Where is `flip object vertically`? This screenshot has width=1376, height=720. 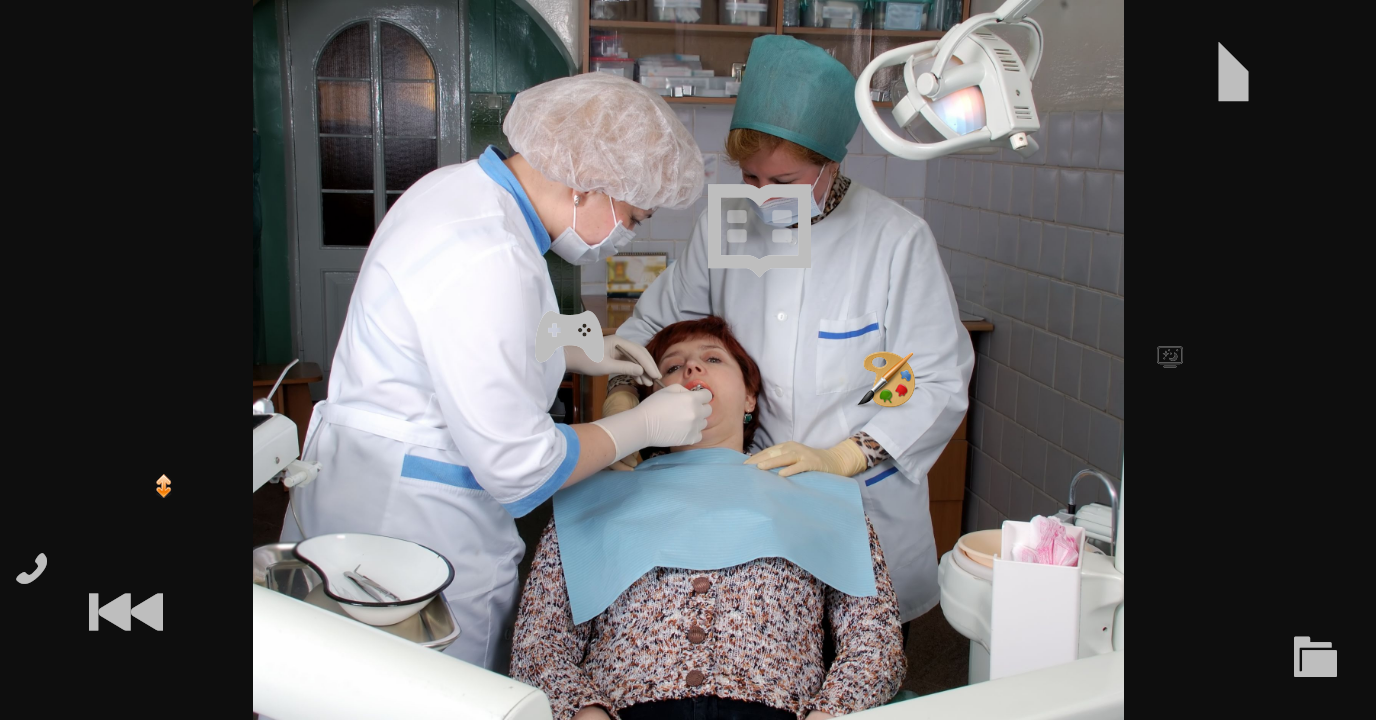 flip object vertically is located at coordinates (164, 487).